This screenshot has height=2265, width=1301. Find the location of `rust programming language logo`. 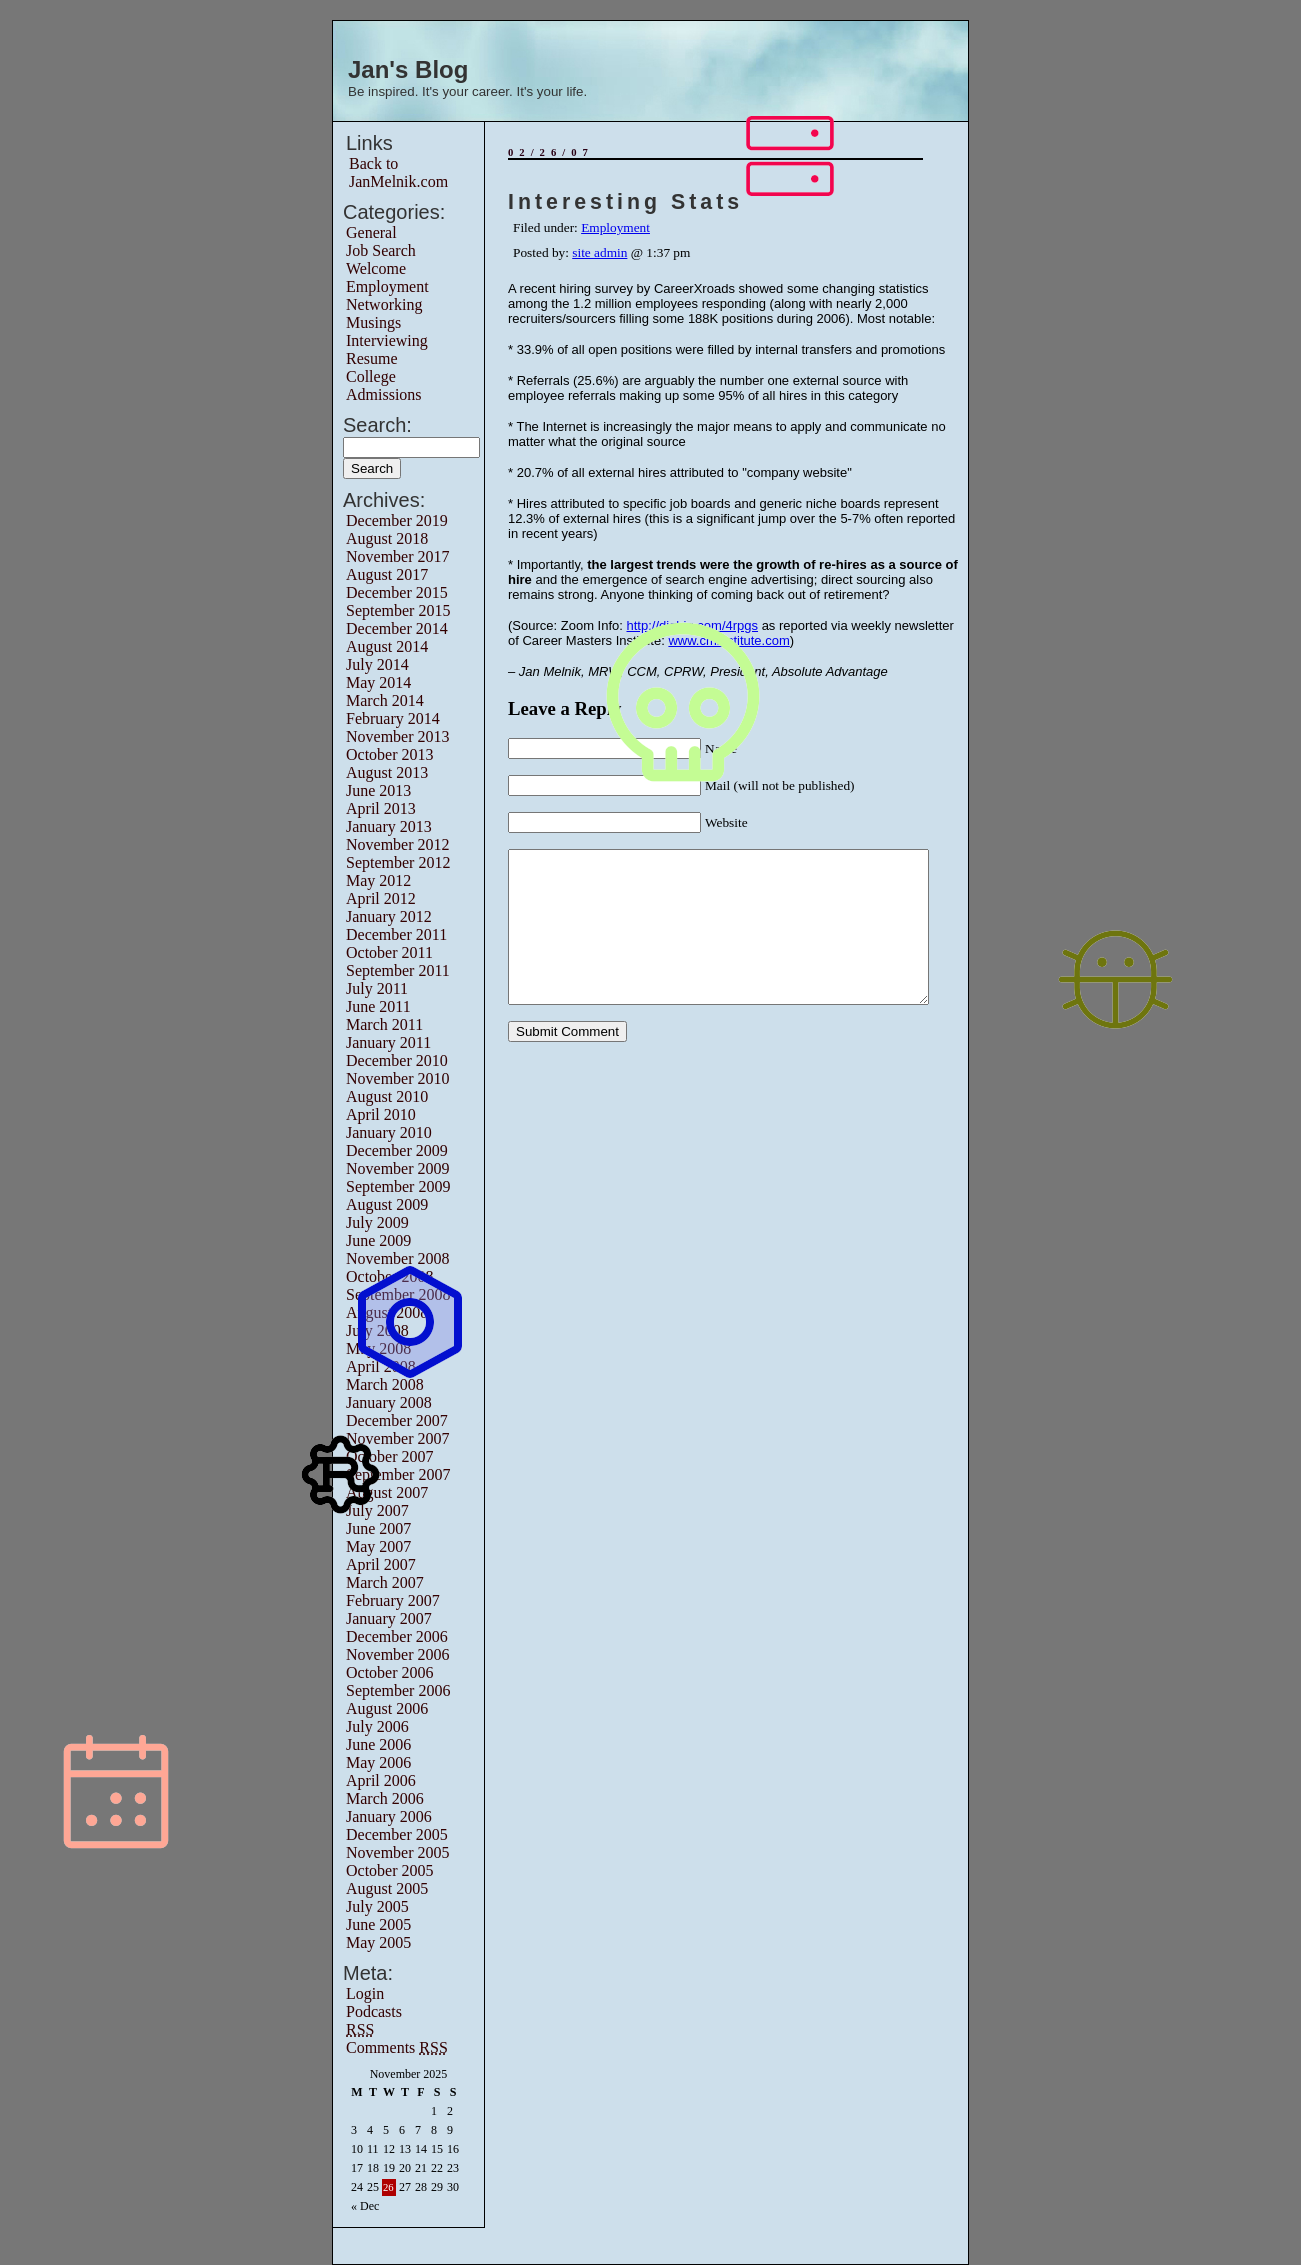

rust programming language logo is located at coordinates (340, 1474).